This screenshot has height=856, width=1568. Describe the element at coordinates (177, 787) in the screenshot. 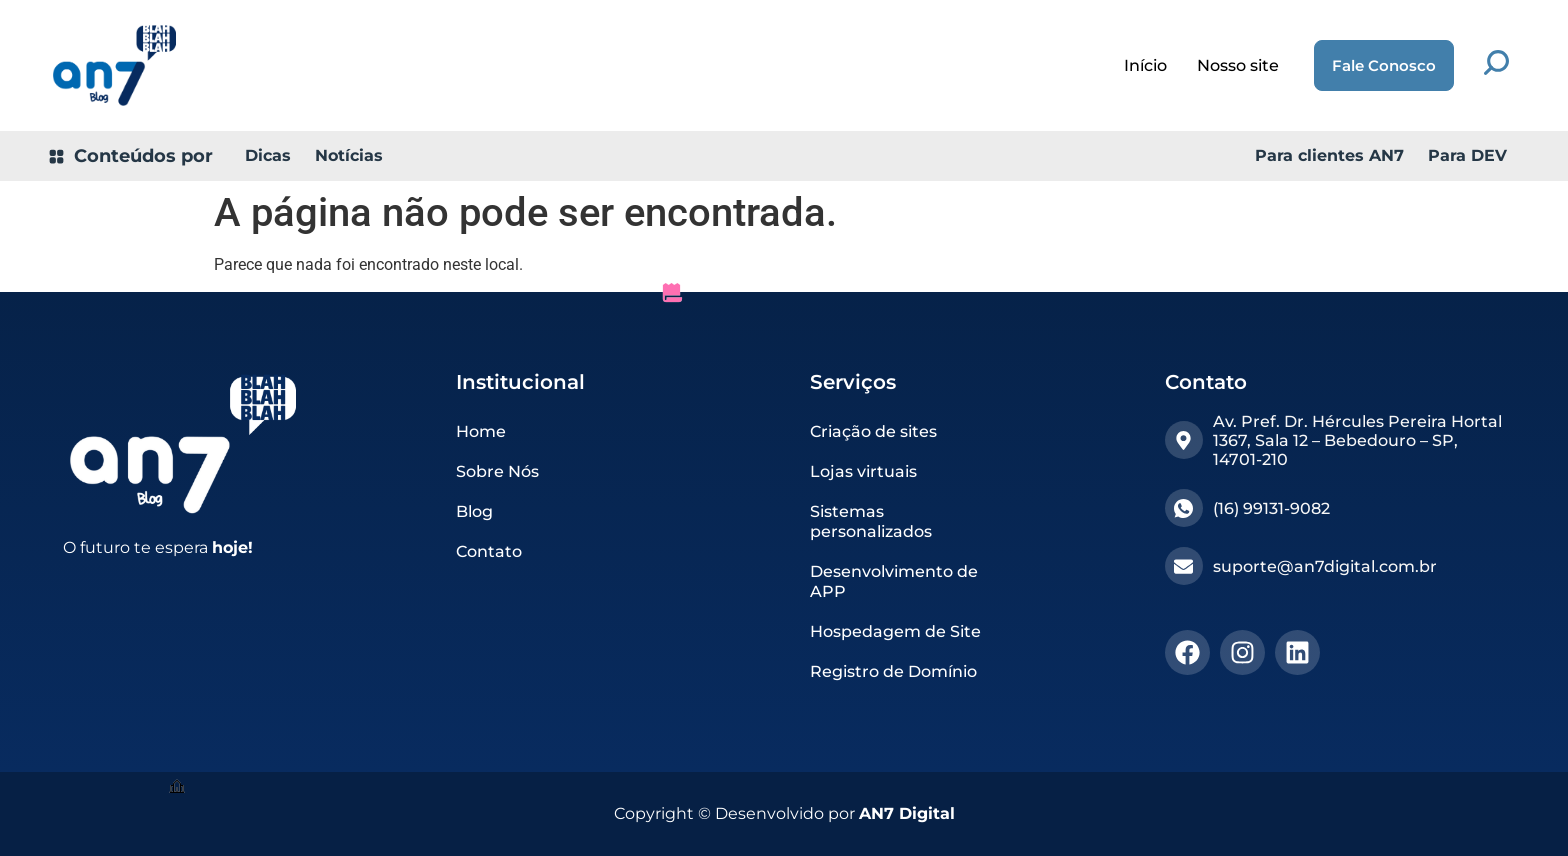

I see `access education or school-related features` at that location.